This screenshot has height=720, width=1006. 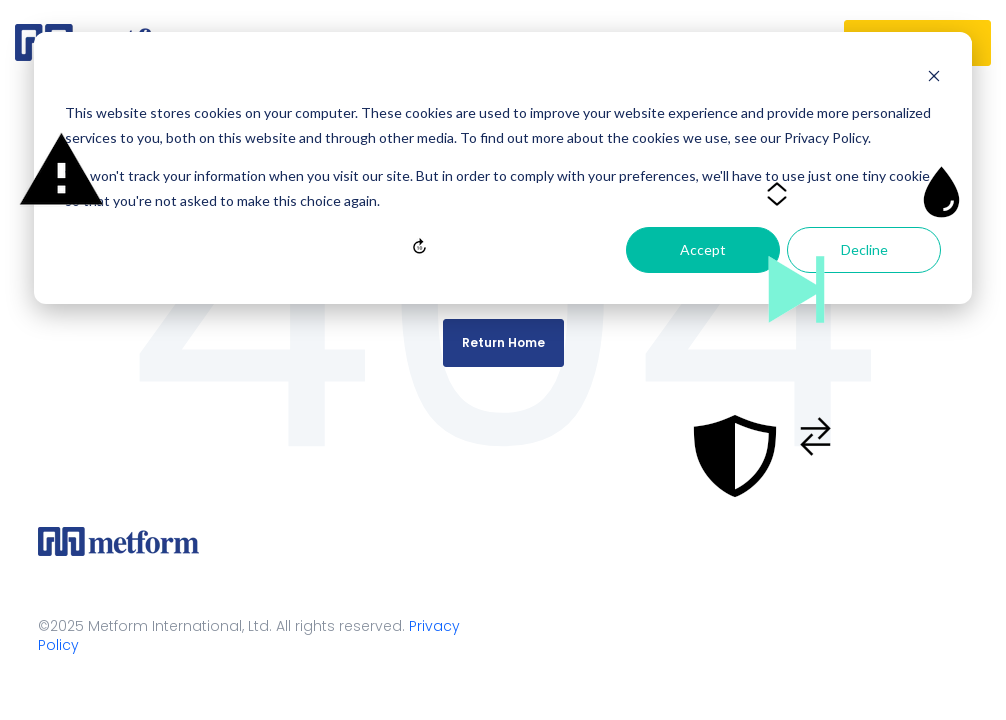 I want to click on expand or collapse a dropdown menu, so click(x=777, y=194).